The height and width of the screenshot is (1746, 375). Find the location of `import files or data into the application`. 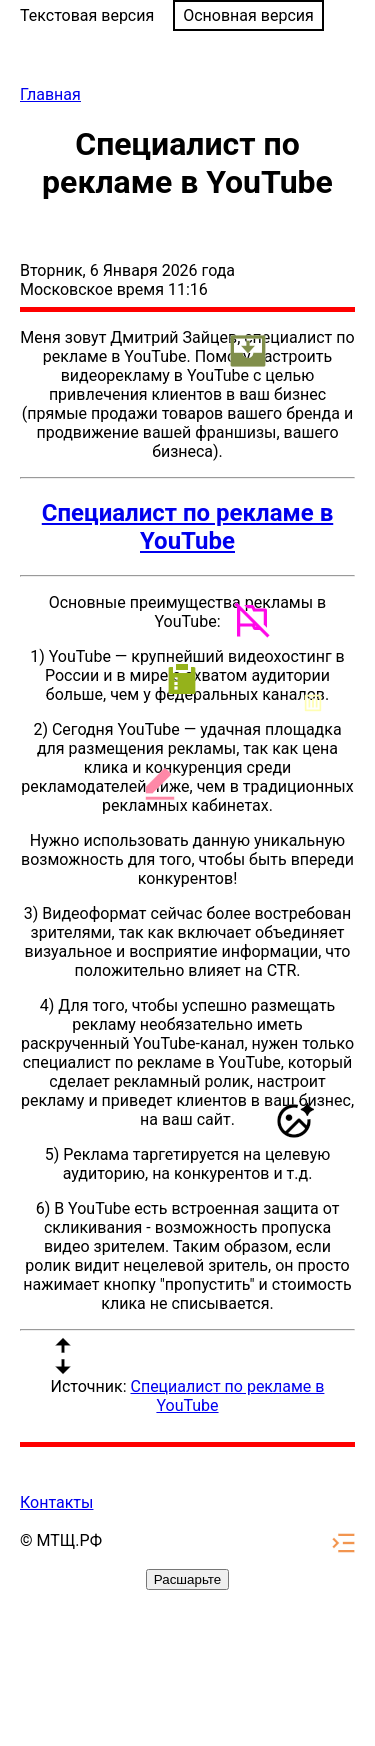

import files or data into the application is located at coordinates (248, 351).